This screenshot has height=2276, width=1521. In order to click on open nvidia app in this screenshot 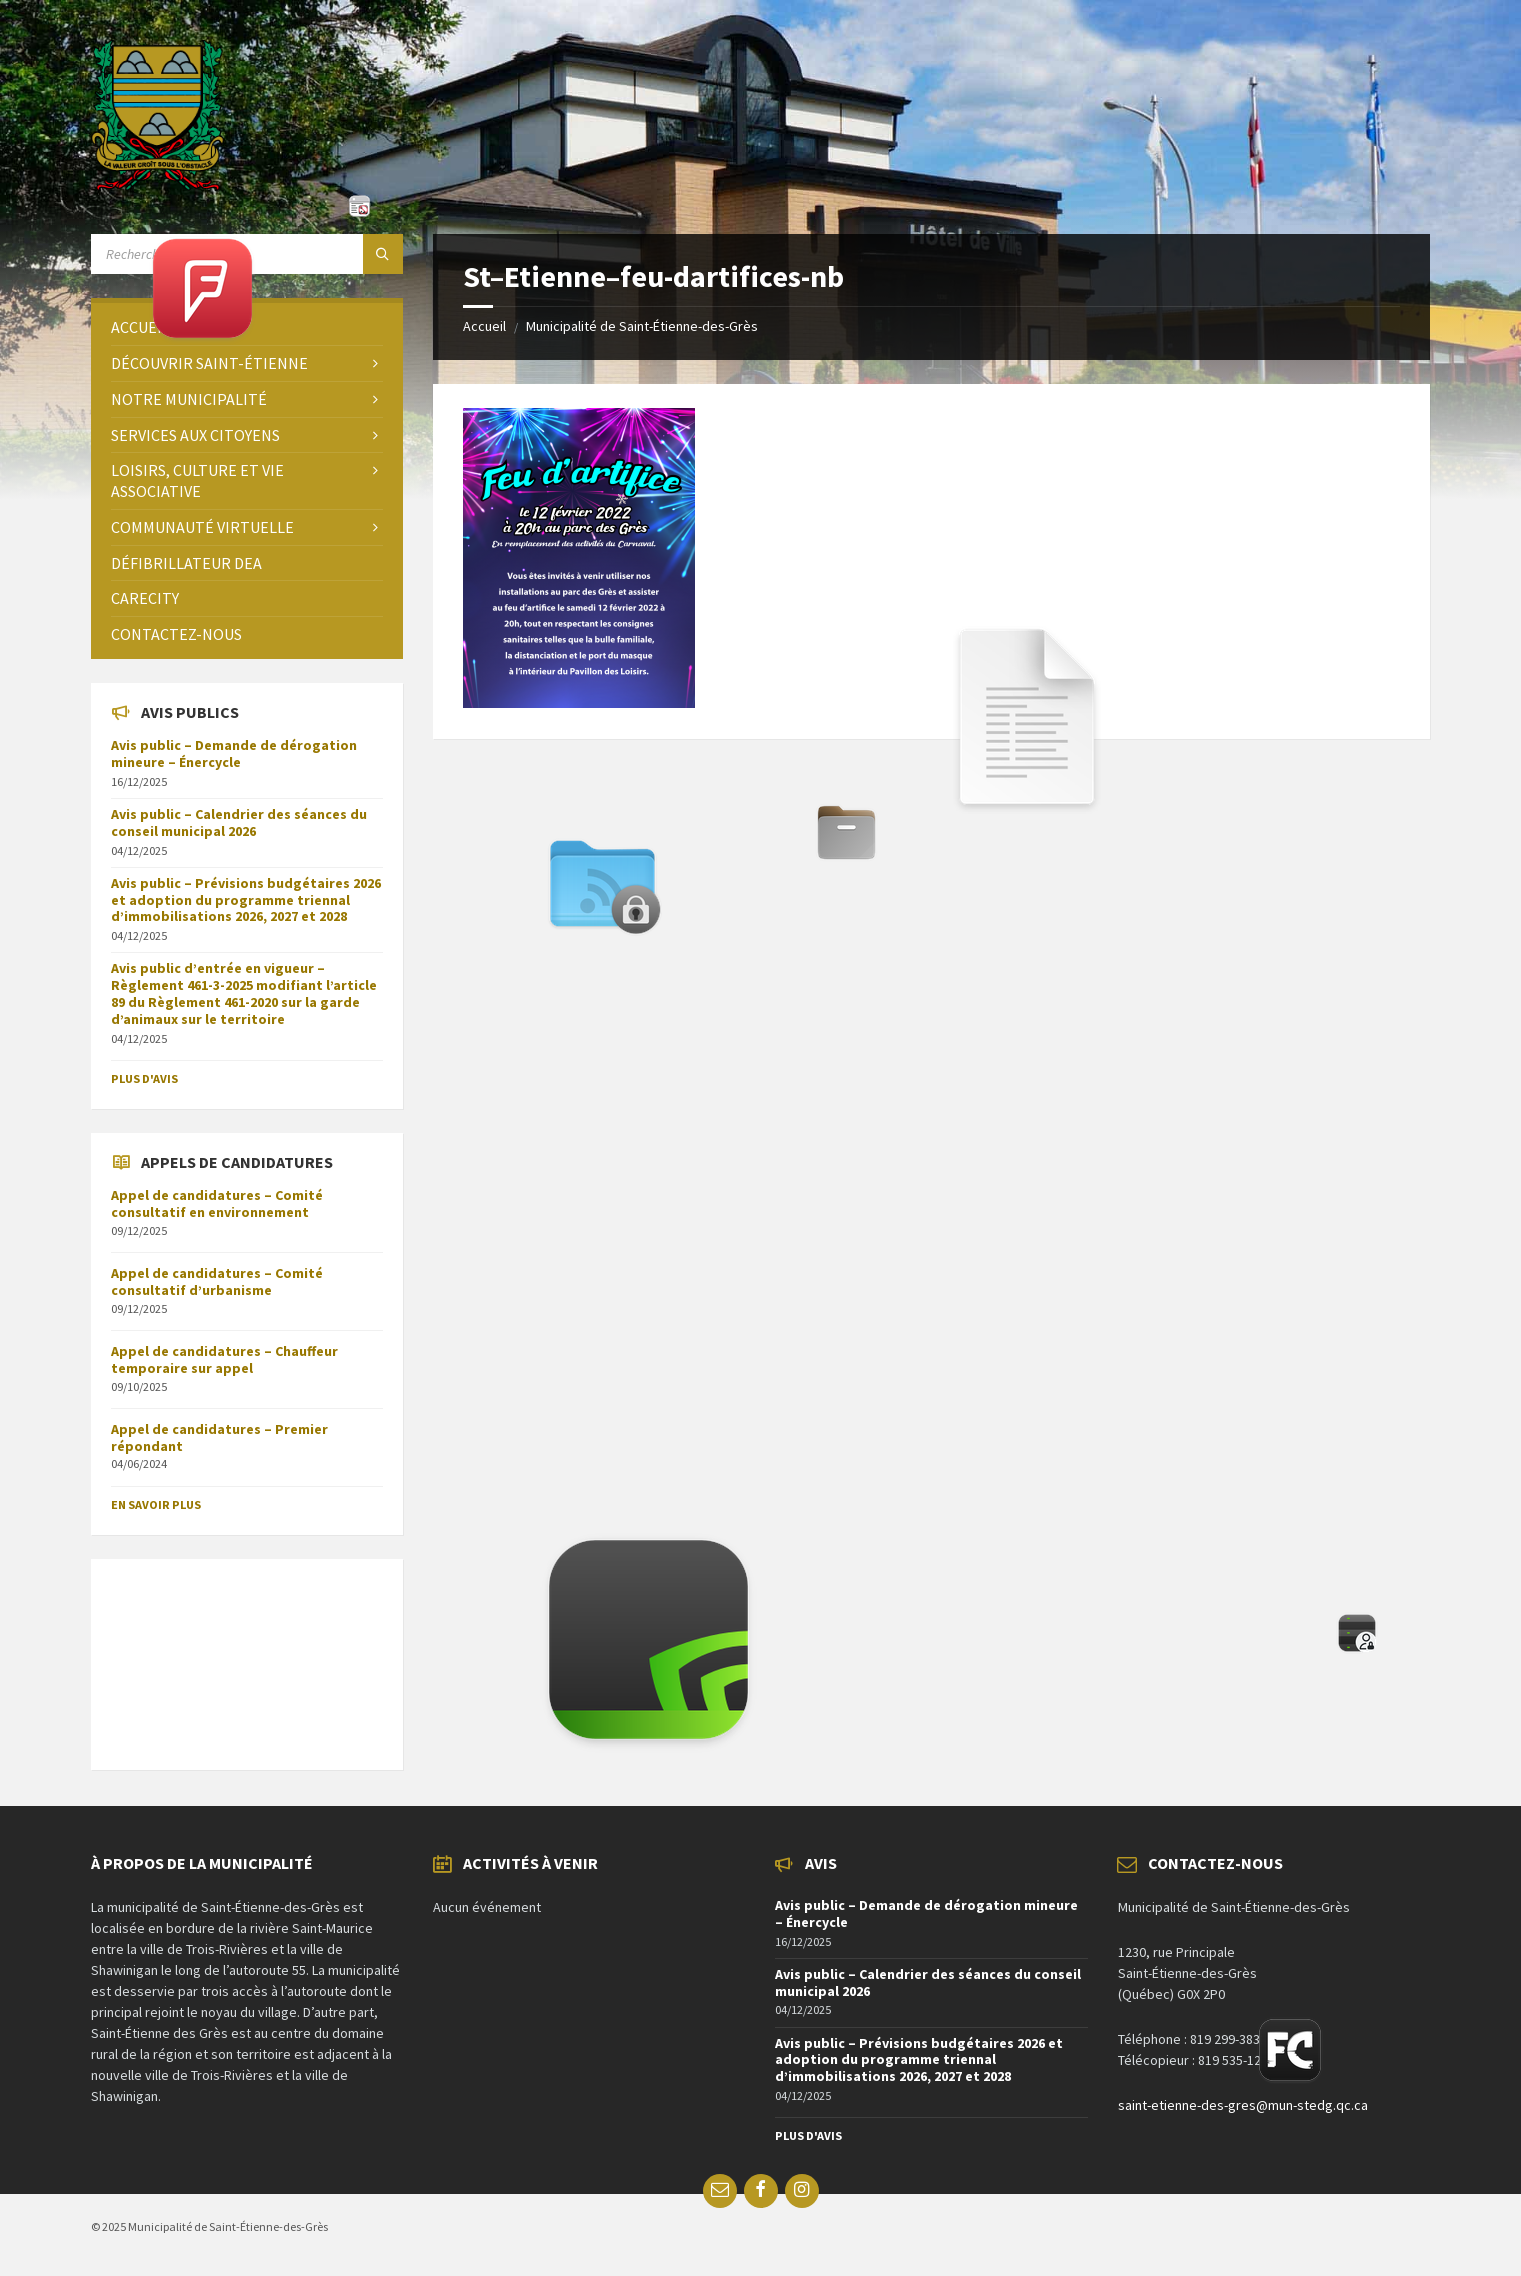, I will do `click(648, 1639)`.